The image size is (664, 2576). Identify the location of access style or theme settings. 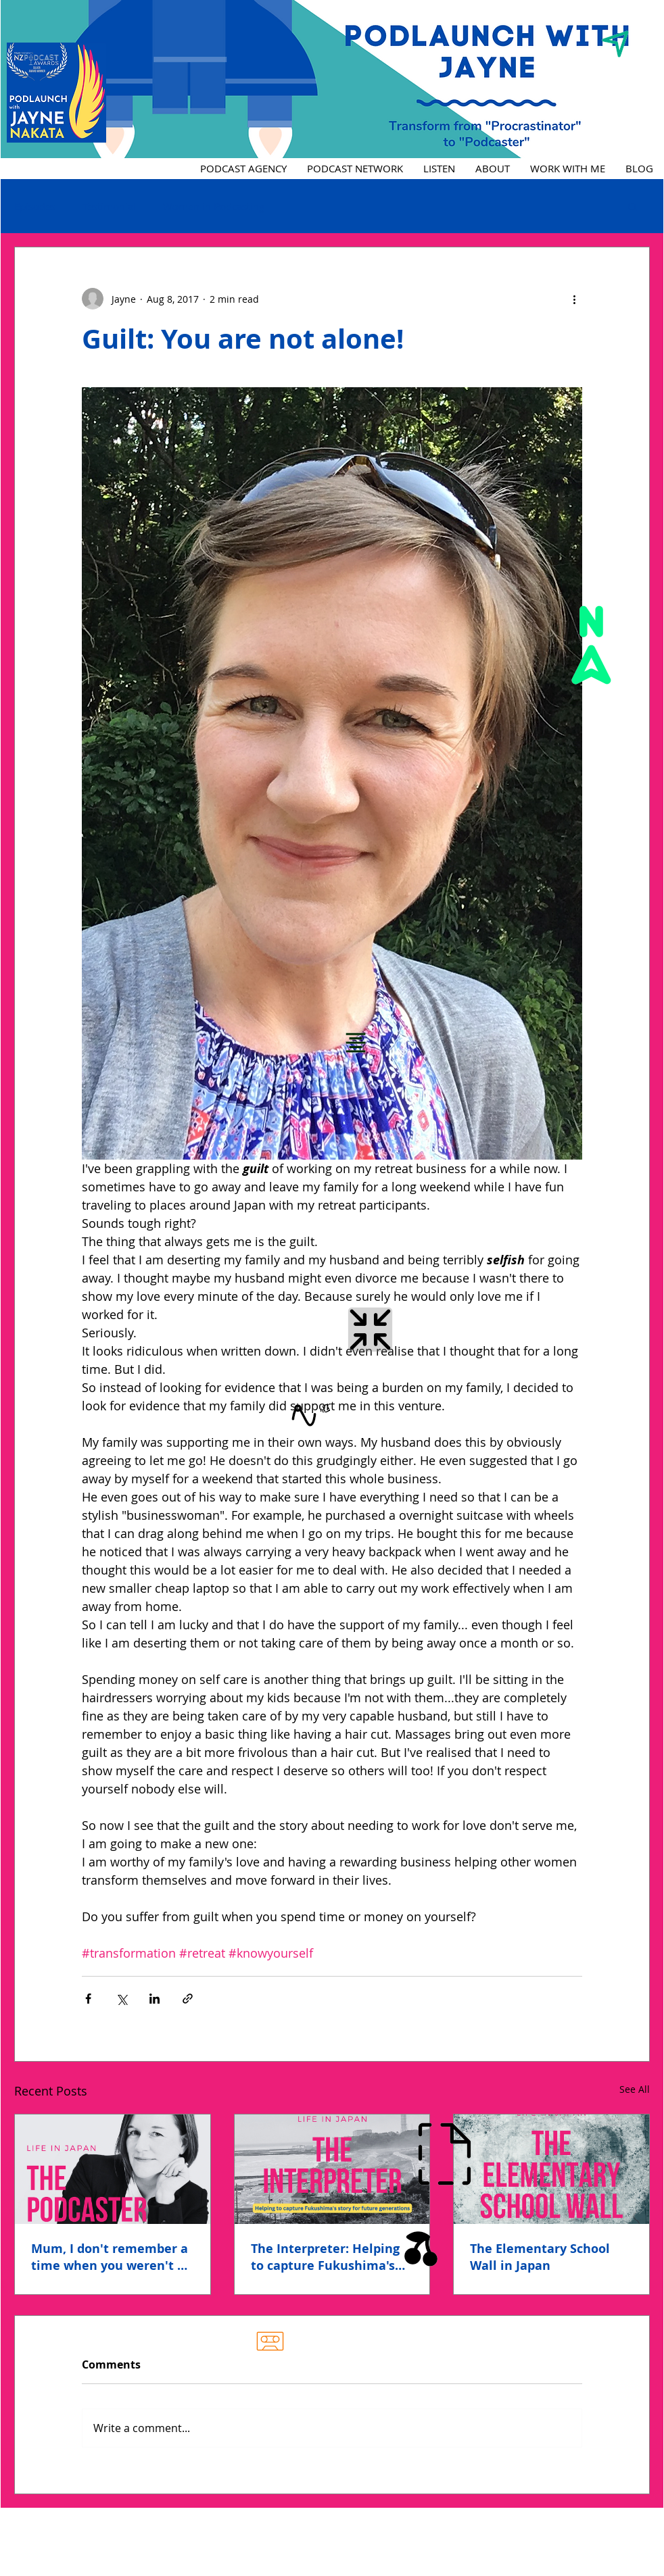
(325, 1408).